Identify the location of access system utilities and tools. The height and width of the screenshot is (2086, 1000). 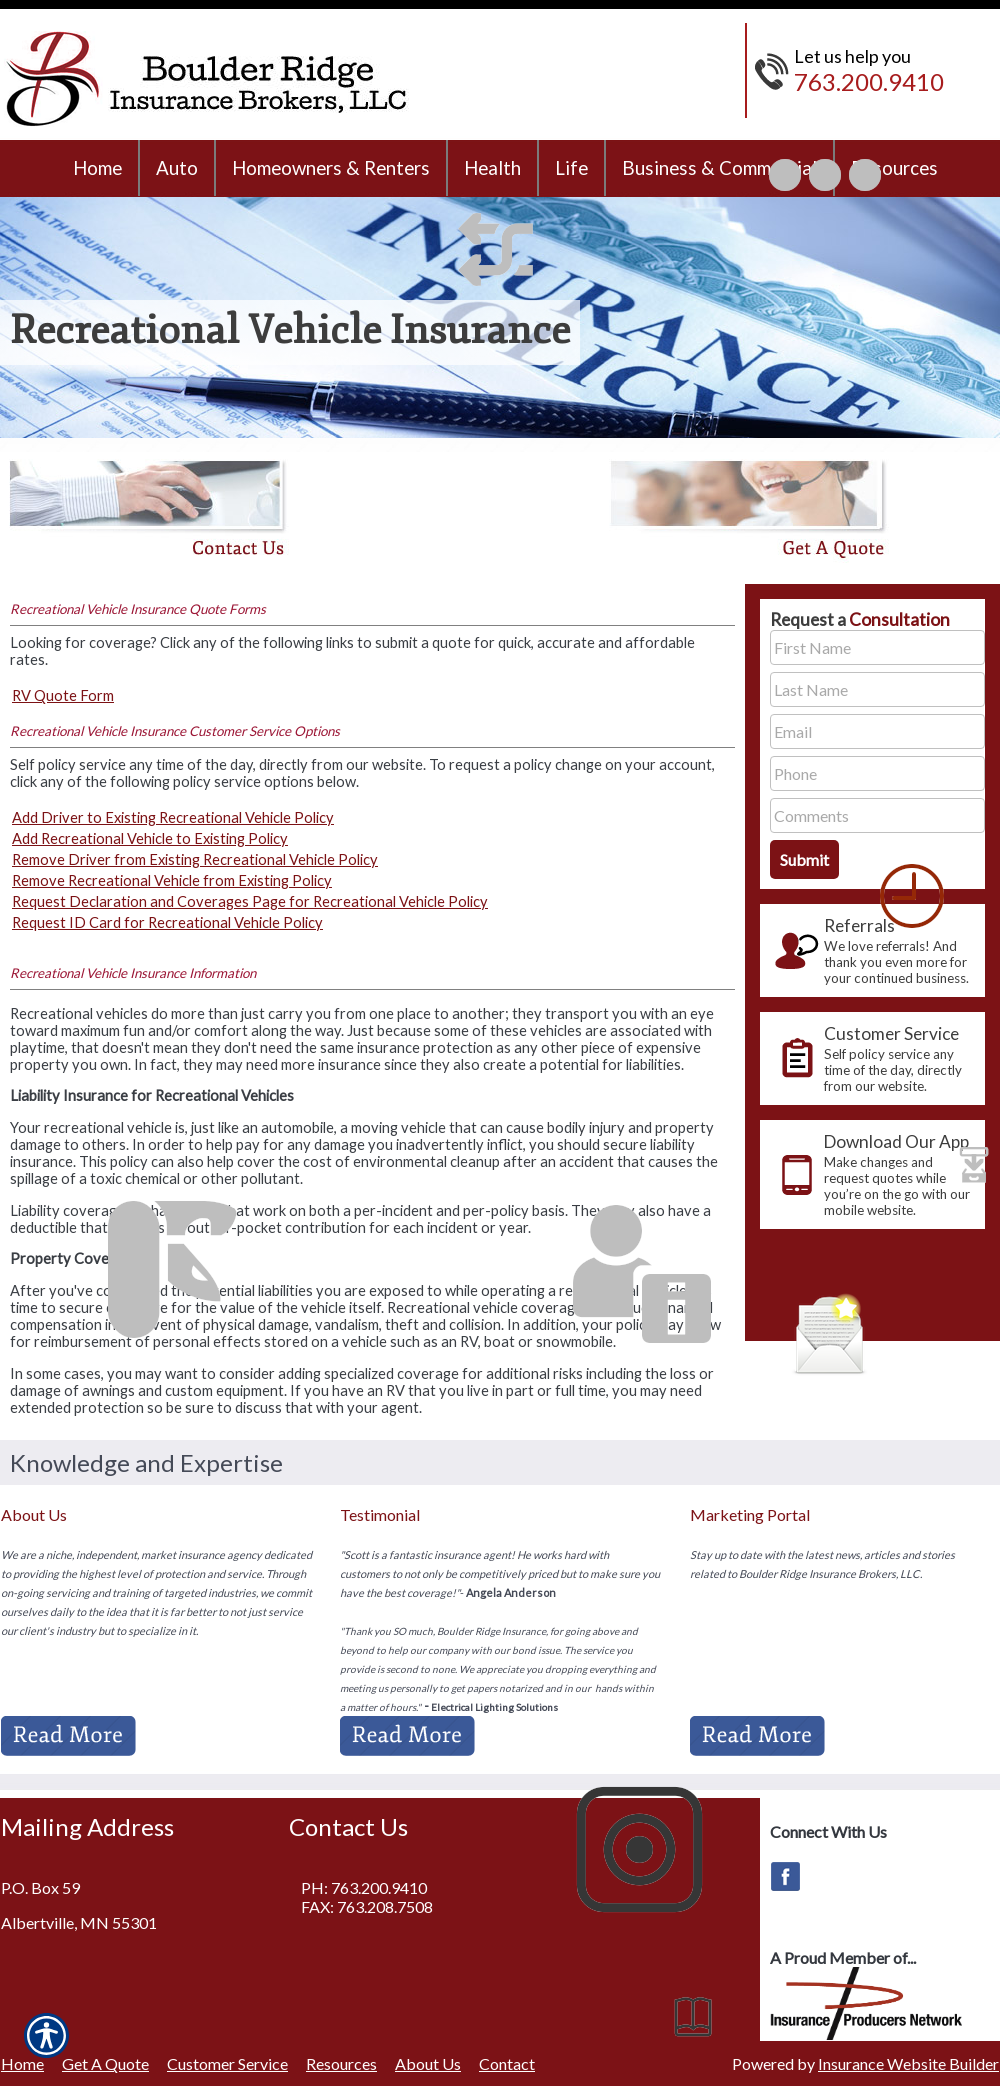
(176, 1269).